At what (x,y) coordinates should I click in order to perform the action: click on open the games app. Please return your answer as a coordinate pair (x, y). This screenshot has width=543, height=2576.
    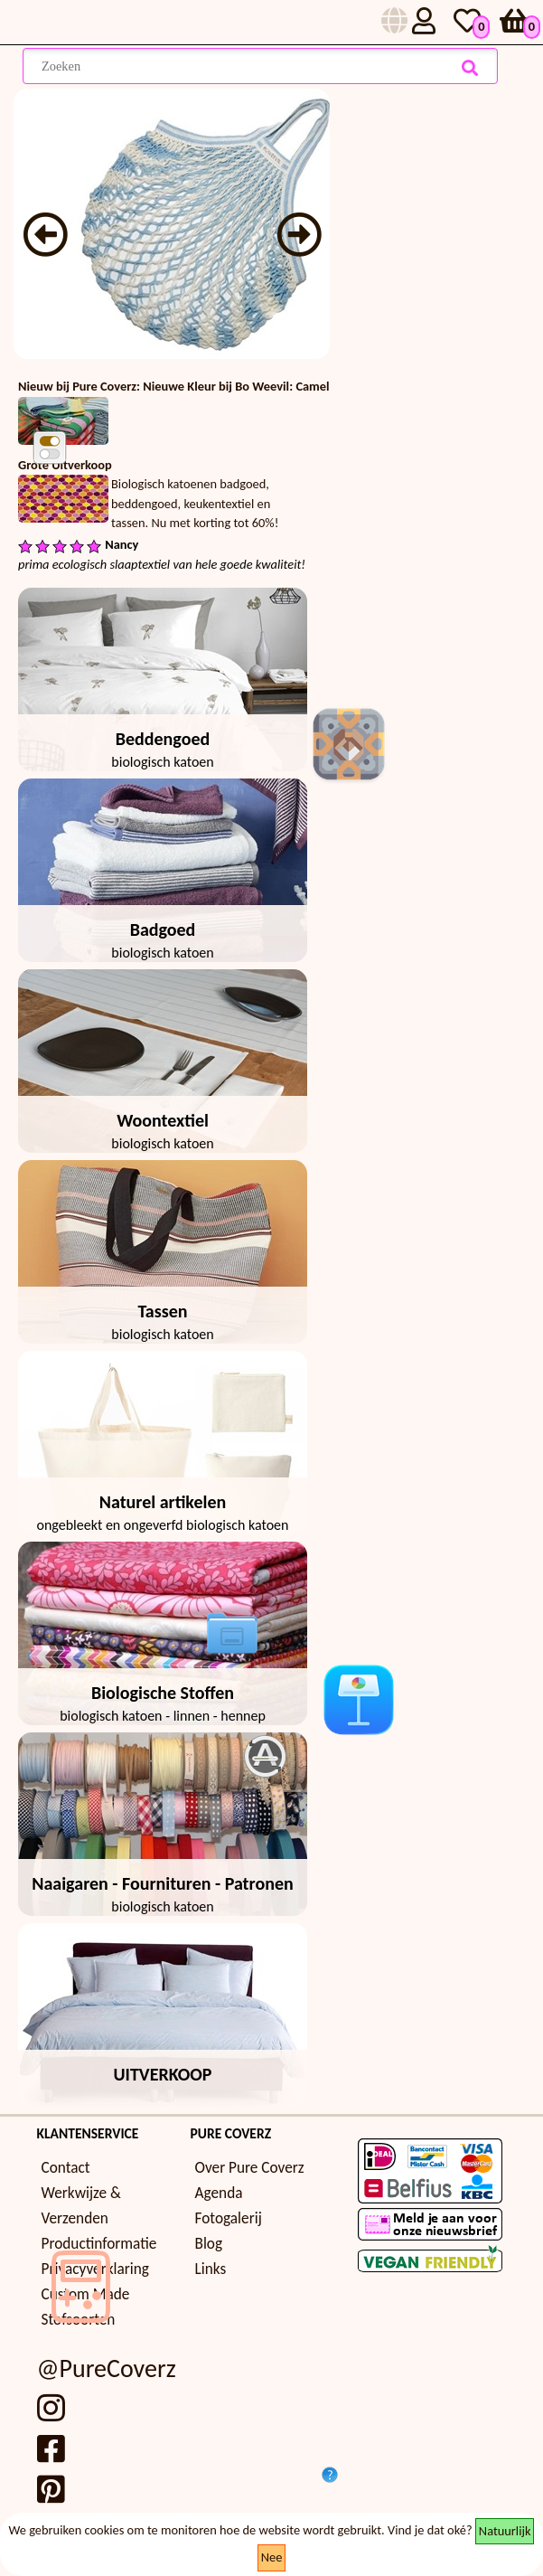
    Looking at the image, I should click on (83, 2287).